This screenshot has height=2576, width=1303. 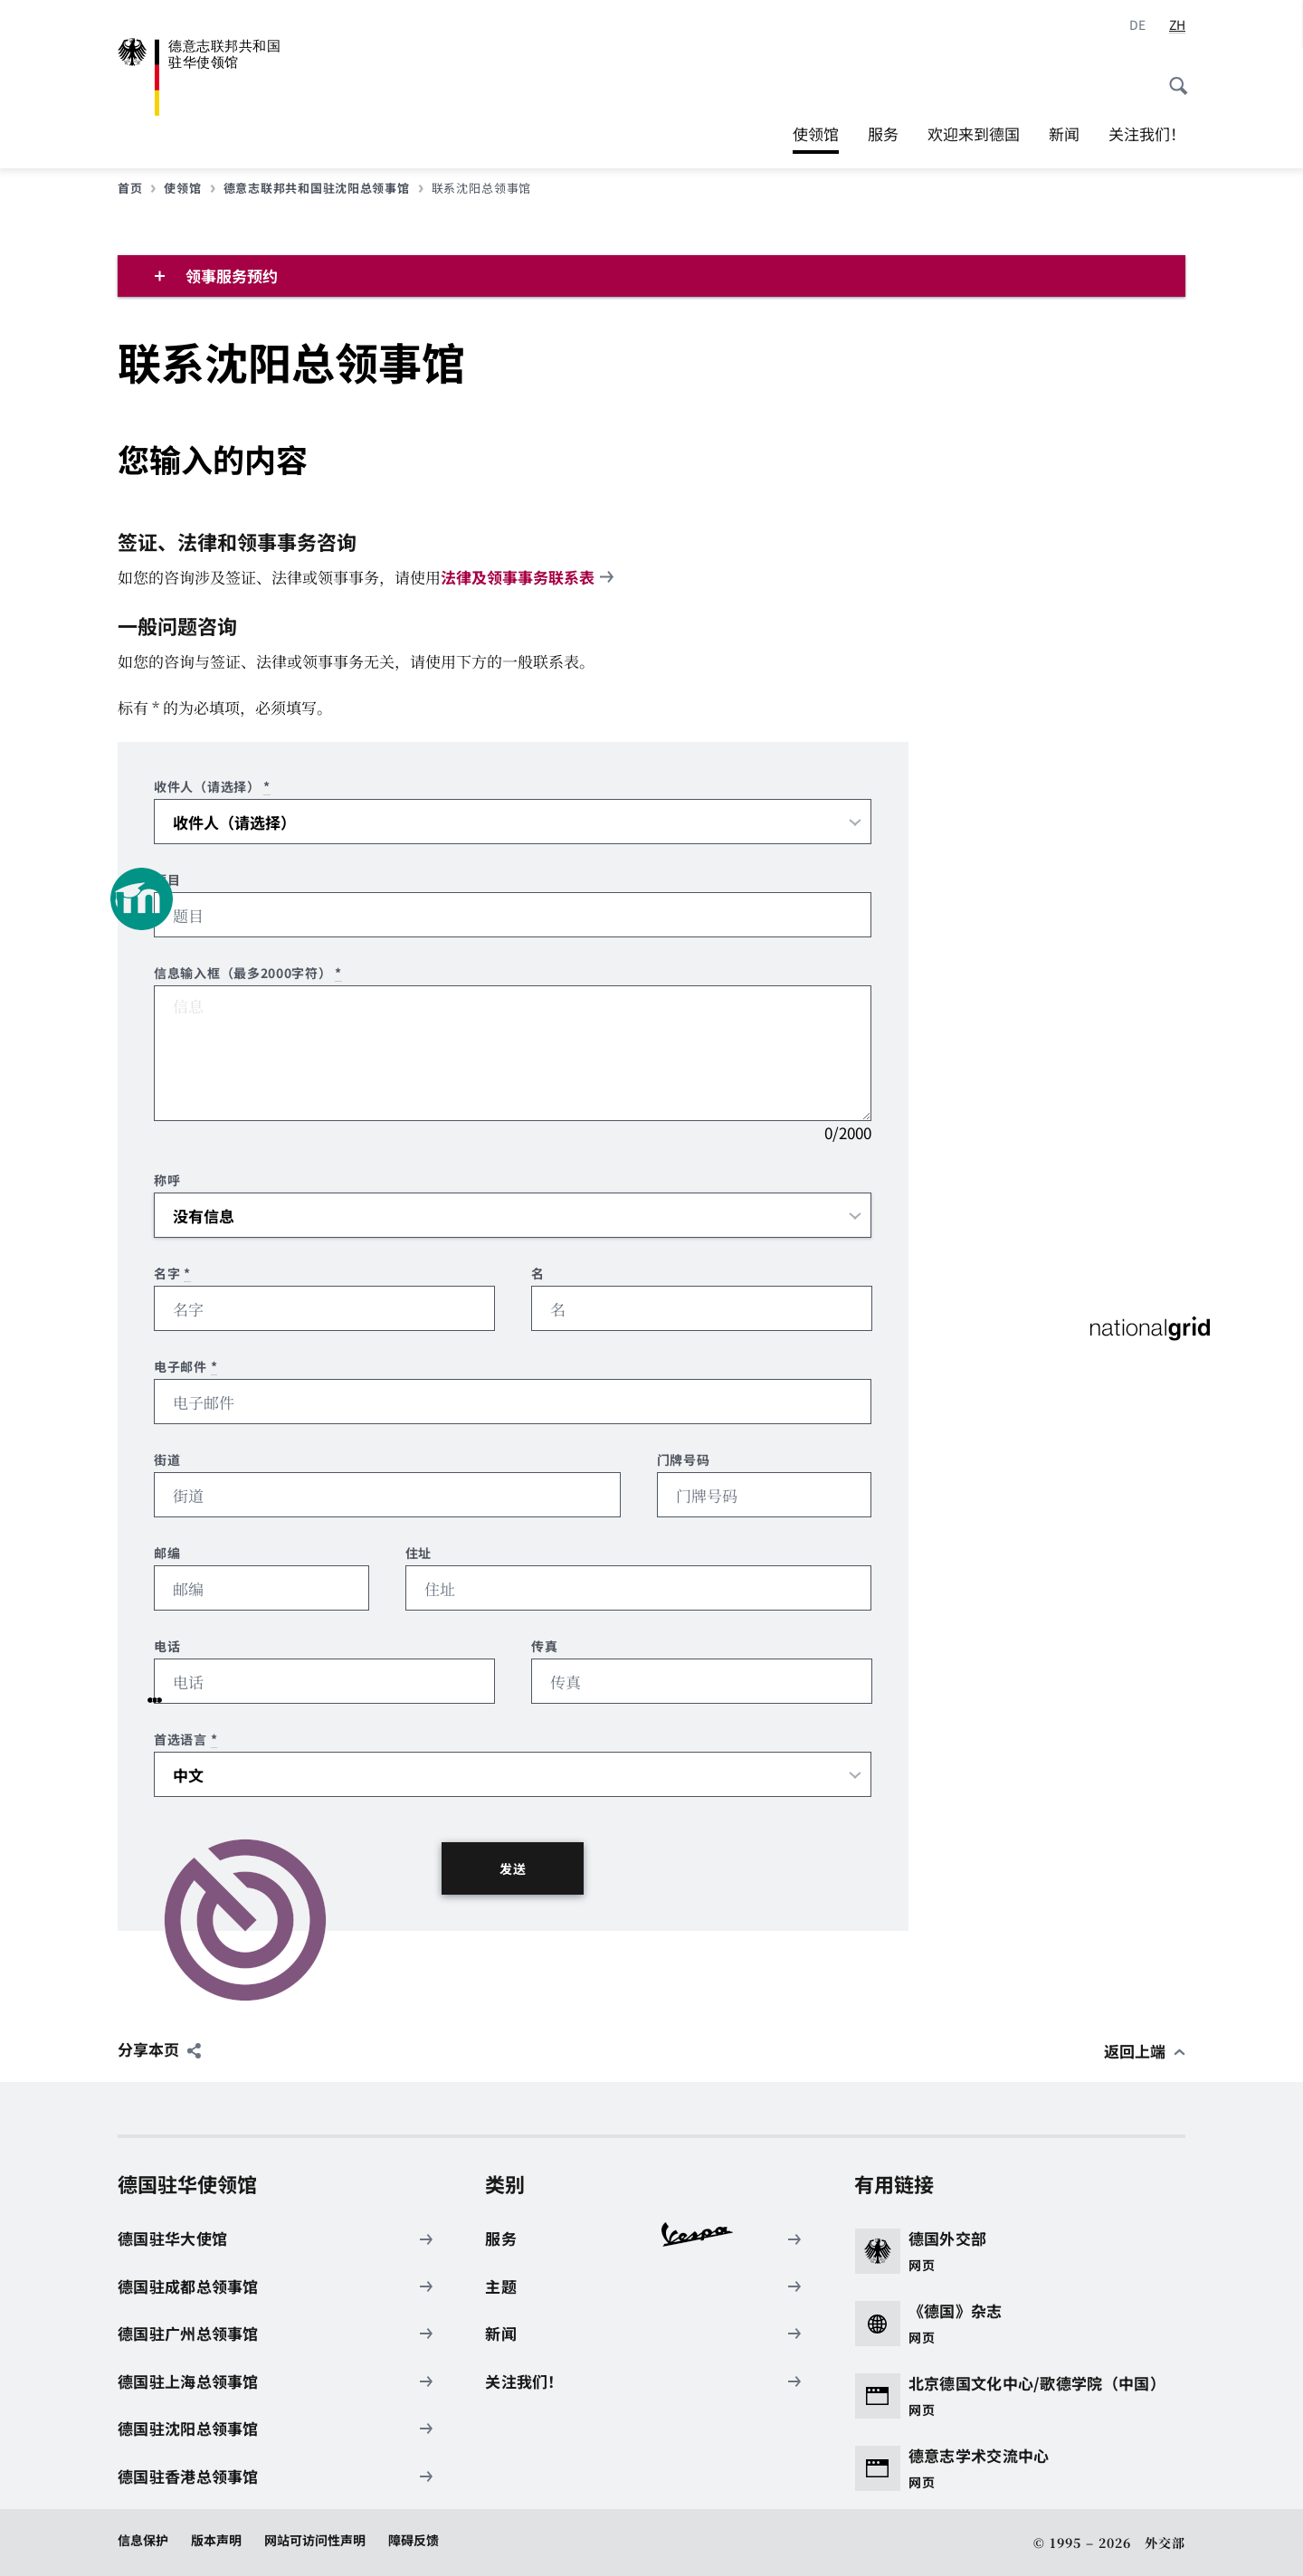 What do you see at coordinates (155, 1700) in the screenshot?
I see `open the Letterboxd app` at bounding box center [155, 1700].